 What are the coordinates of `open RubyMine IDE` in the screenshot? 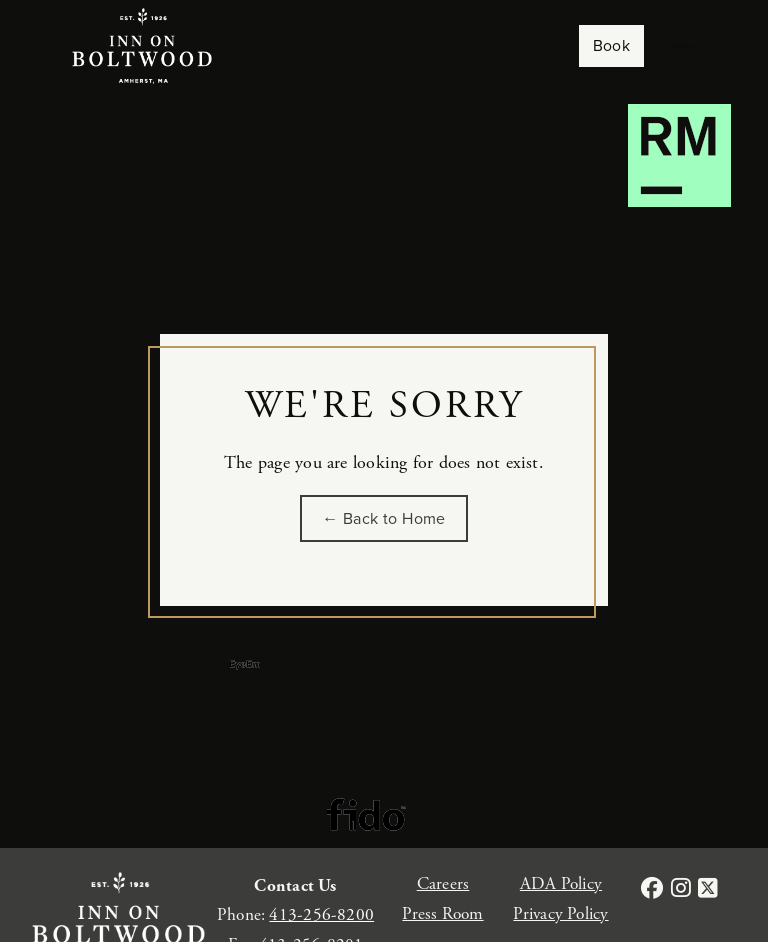 It's located at (679, 155).